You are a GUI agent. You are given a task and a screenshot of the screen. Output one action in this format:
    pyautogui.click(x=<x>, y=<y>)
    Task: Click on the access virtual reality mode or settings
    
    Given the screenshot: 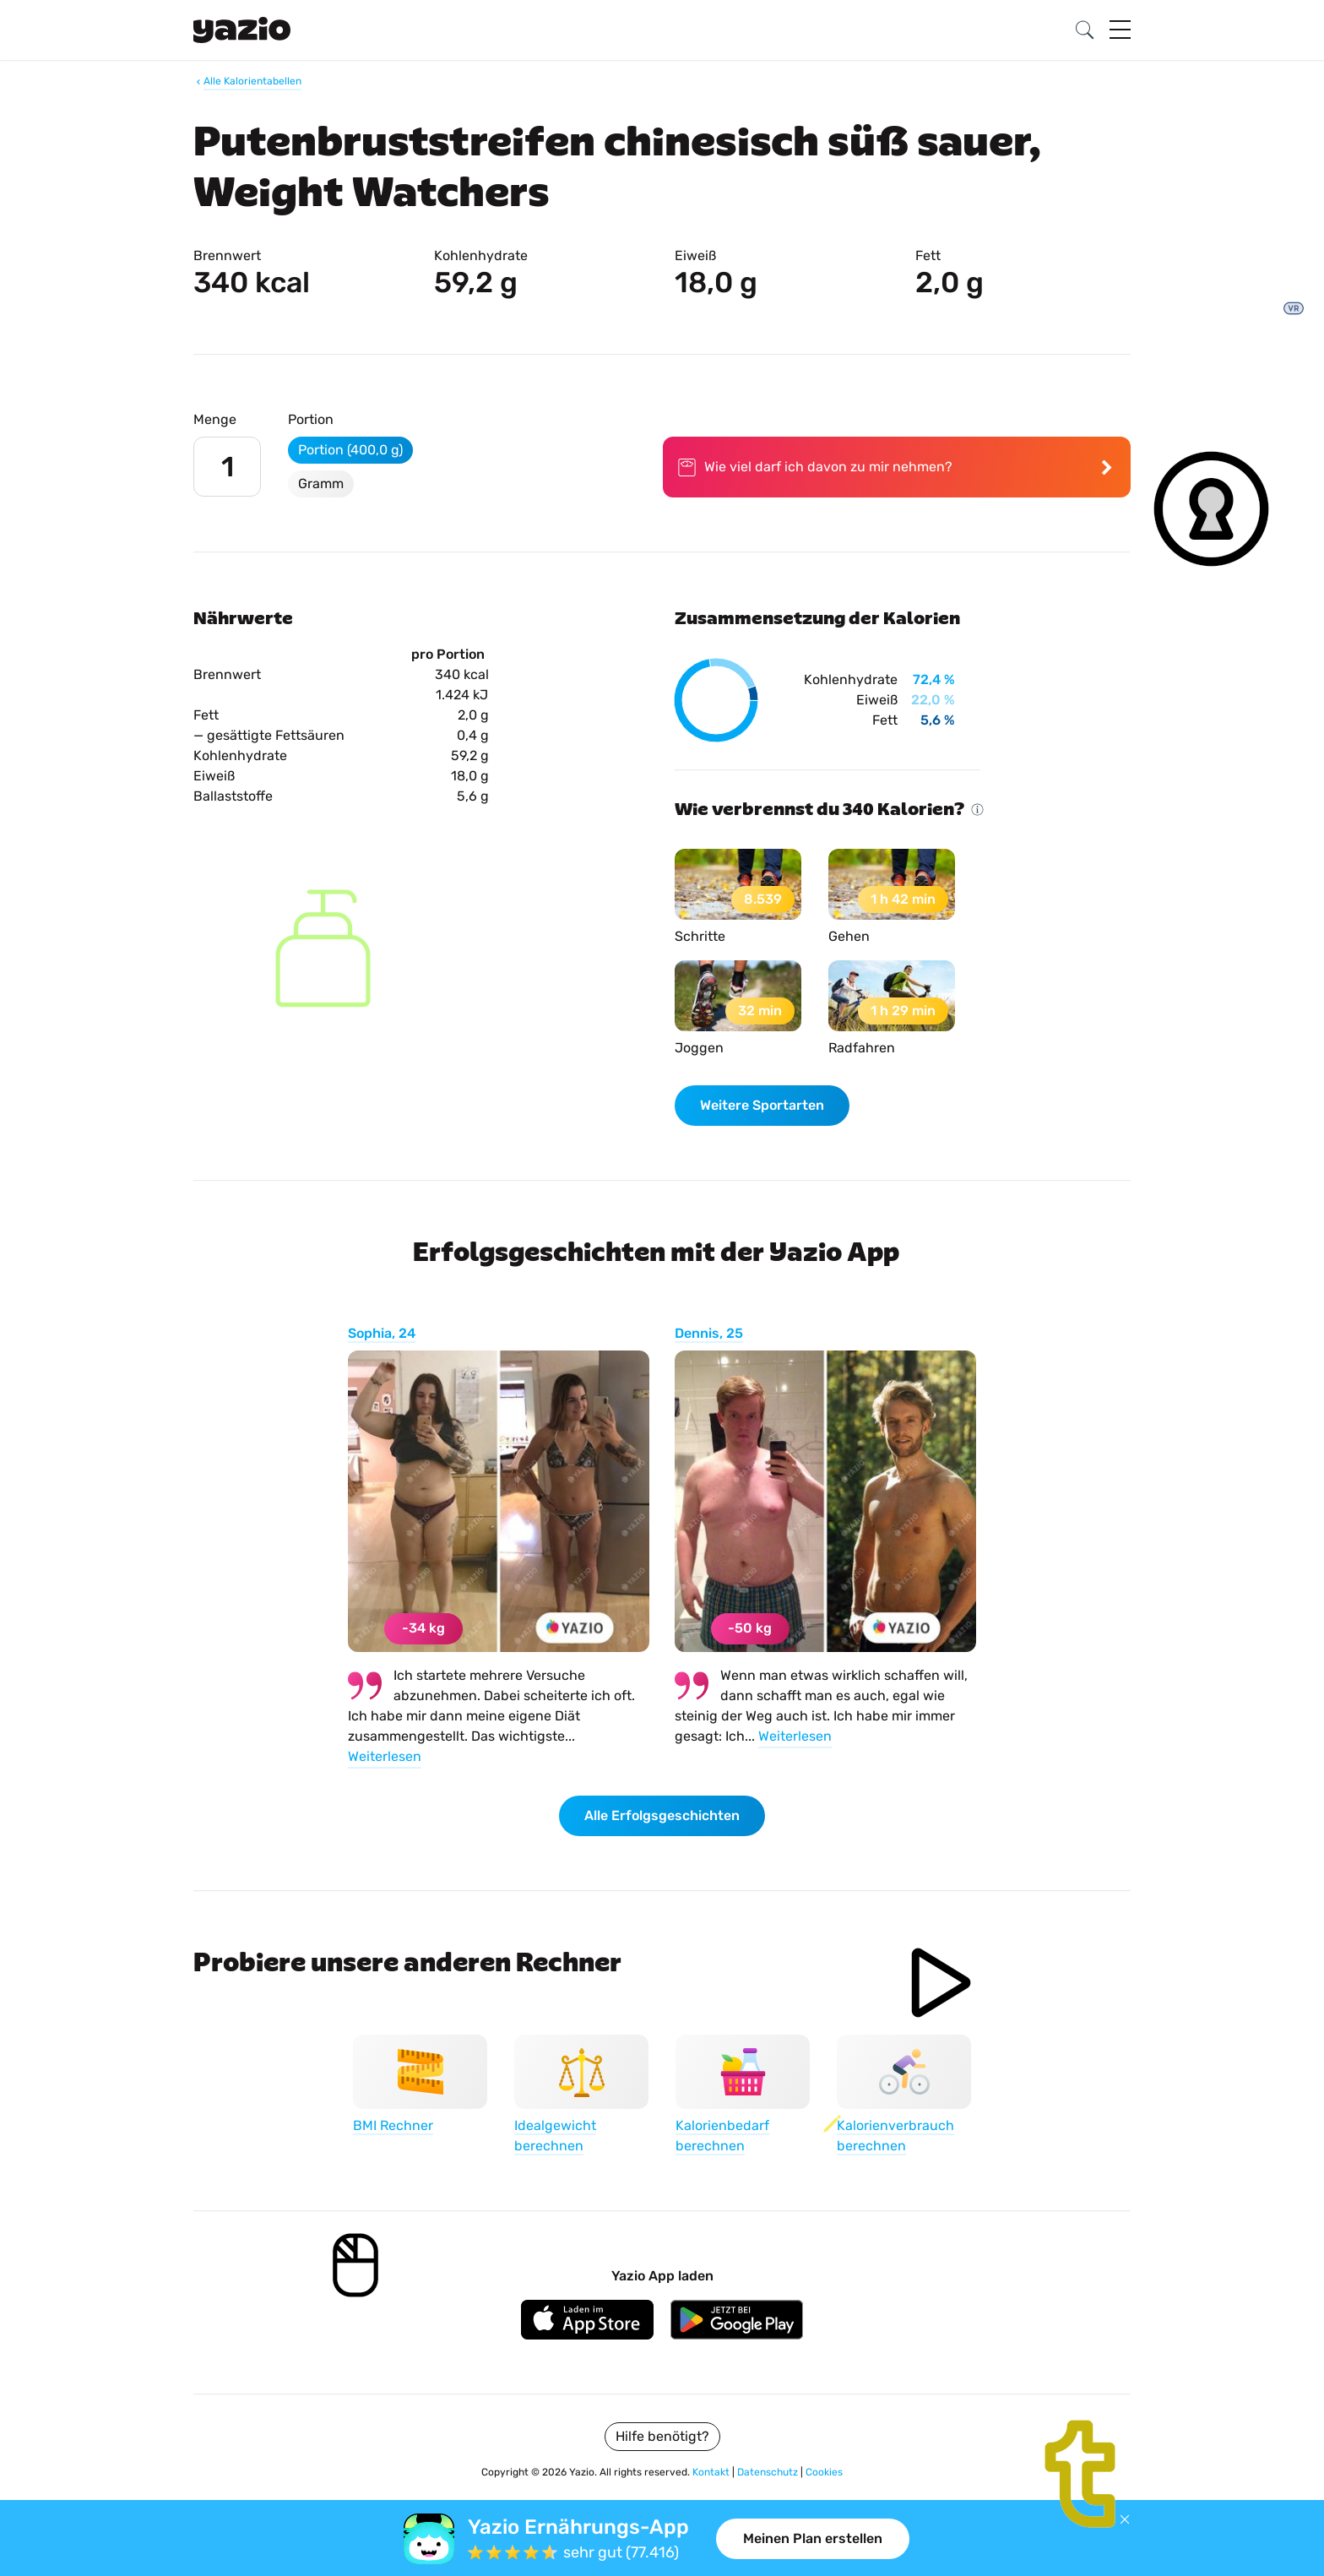 What is the action you would take?
    pyautogui.click(x=1294, y=308)
    